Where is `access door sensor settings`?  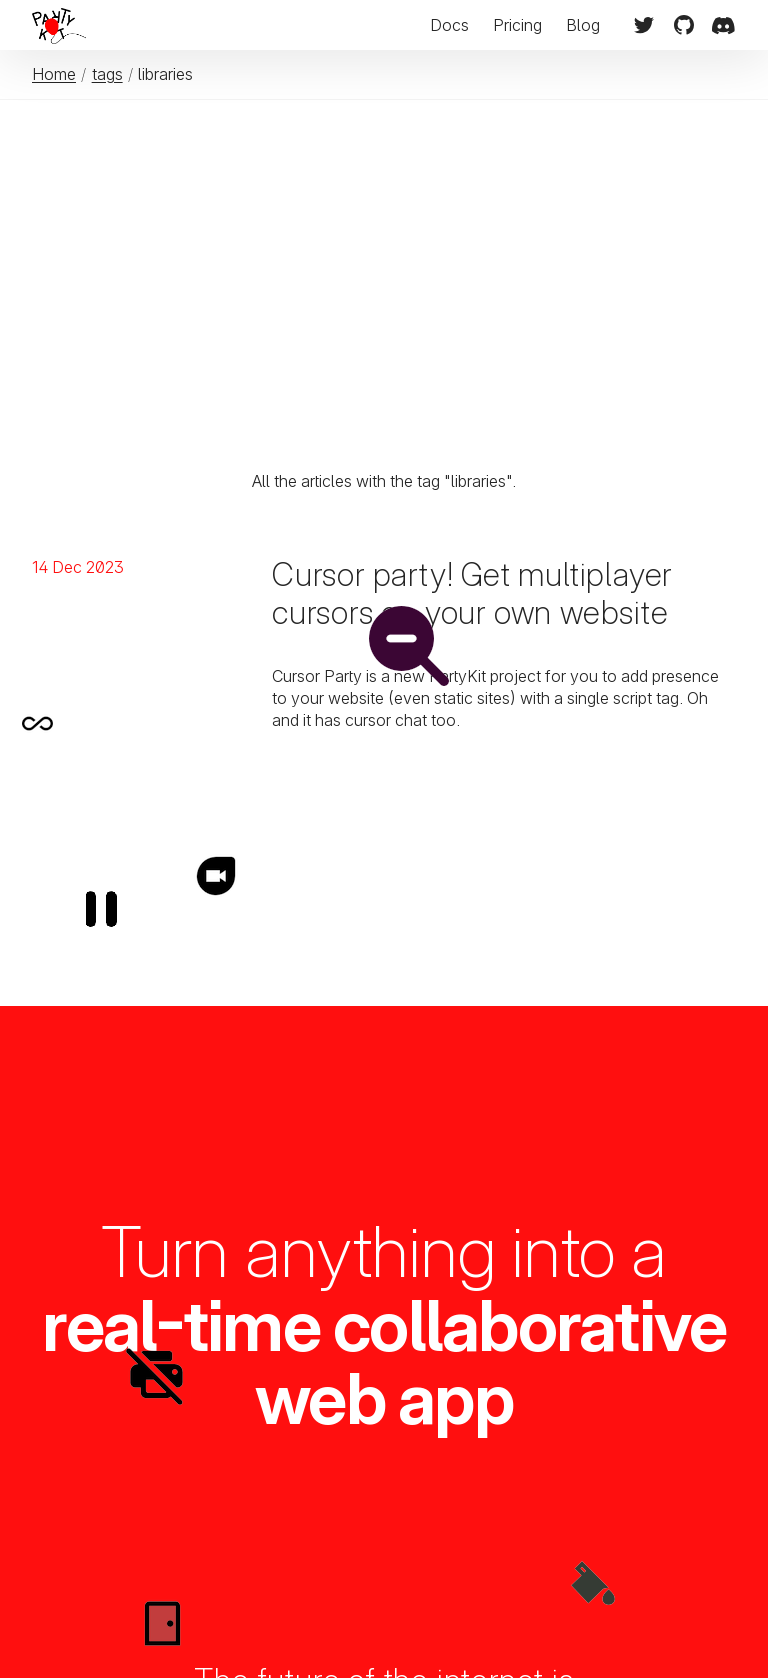
access door sensor settings is located at coordinates (162, 1623).